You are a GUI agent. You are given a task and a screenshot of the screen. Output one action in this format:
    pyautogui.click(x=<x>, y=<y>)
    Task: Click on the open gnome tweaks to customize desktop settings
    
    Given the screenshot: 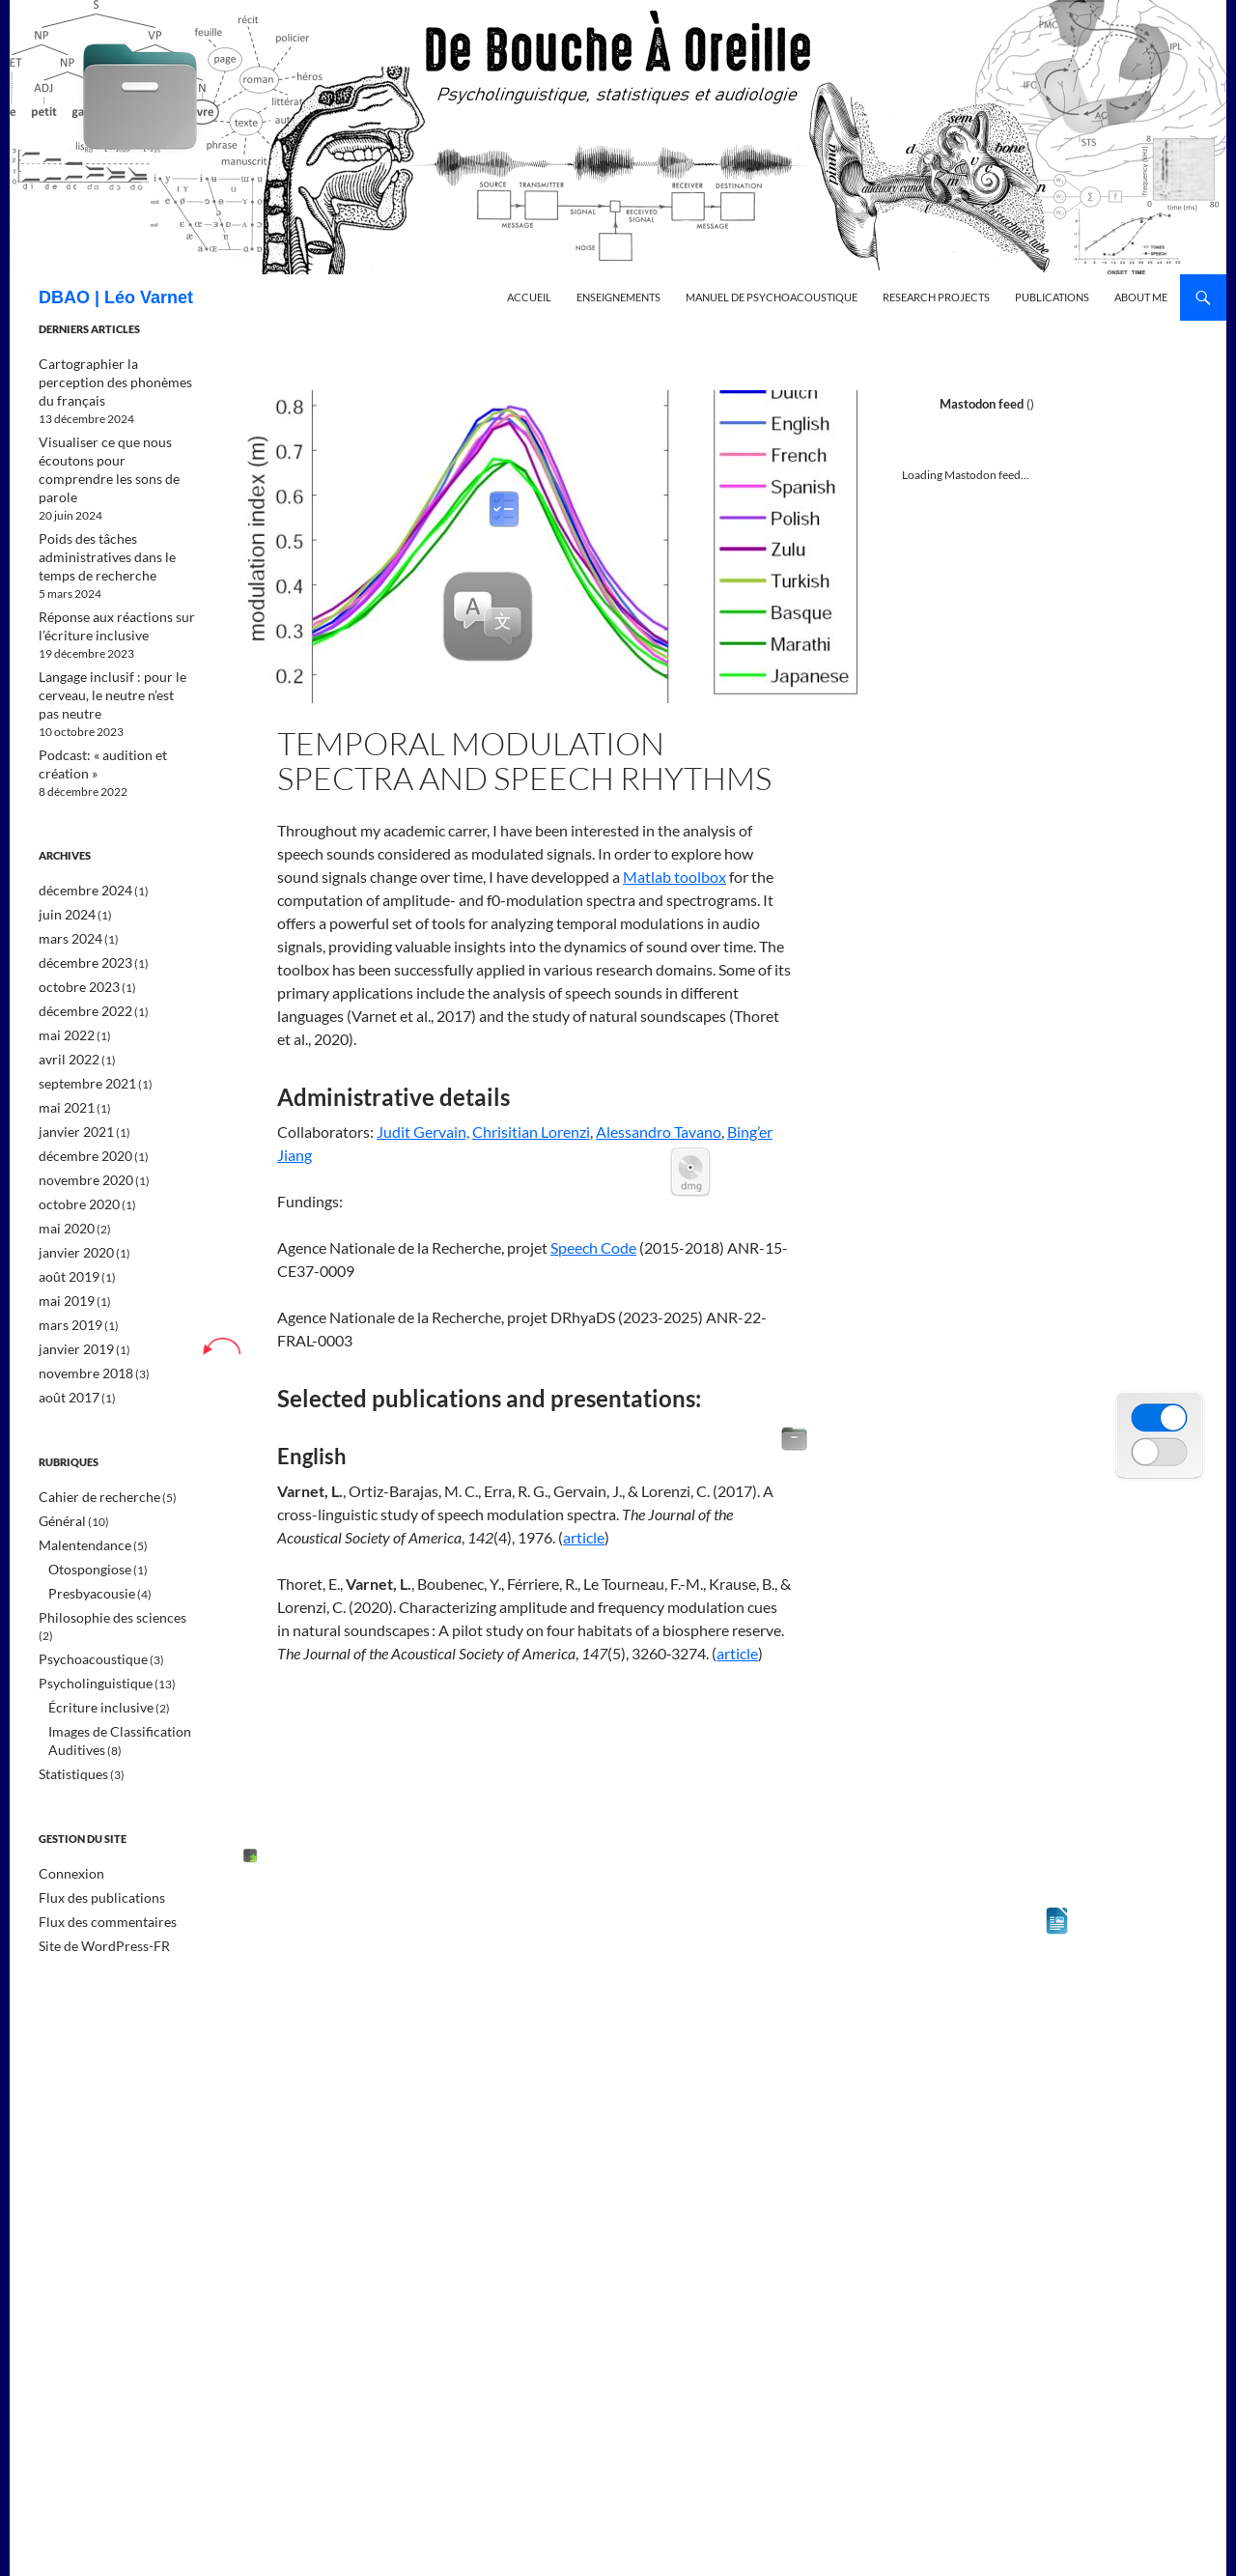 What is the action you would take?
    pyautogui.click(x=1159, y=1434)
    